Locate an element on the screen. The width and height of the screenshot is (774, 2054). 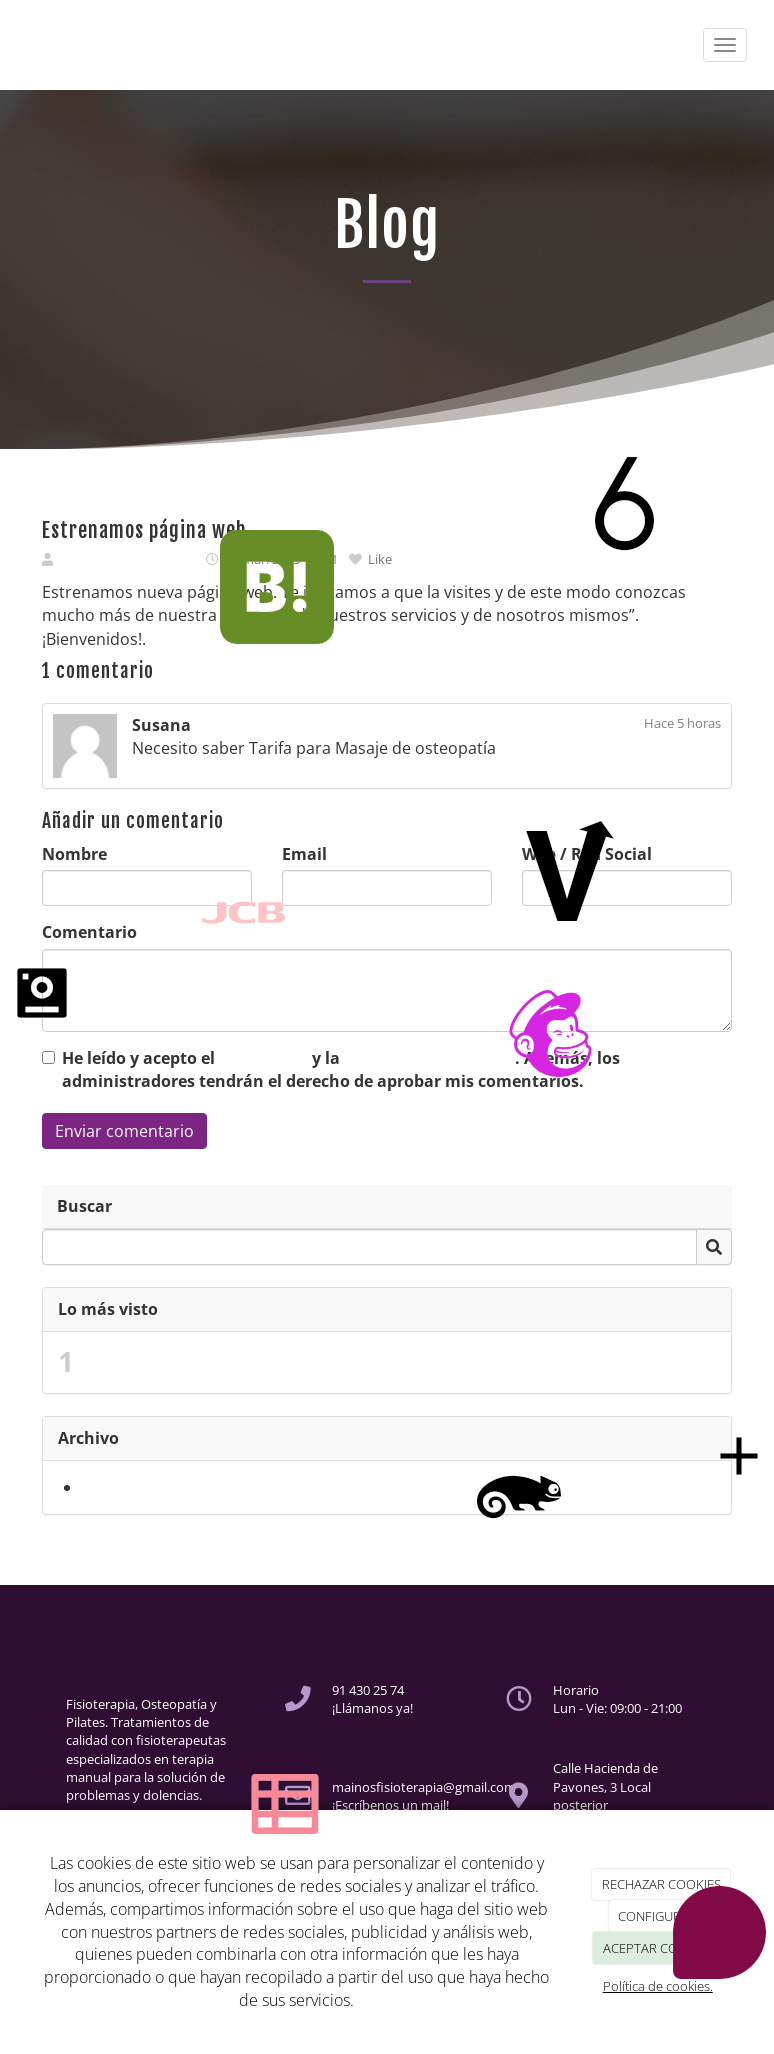
open mailchimp email marketing platform is located at coordinates (550, 1033).